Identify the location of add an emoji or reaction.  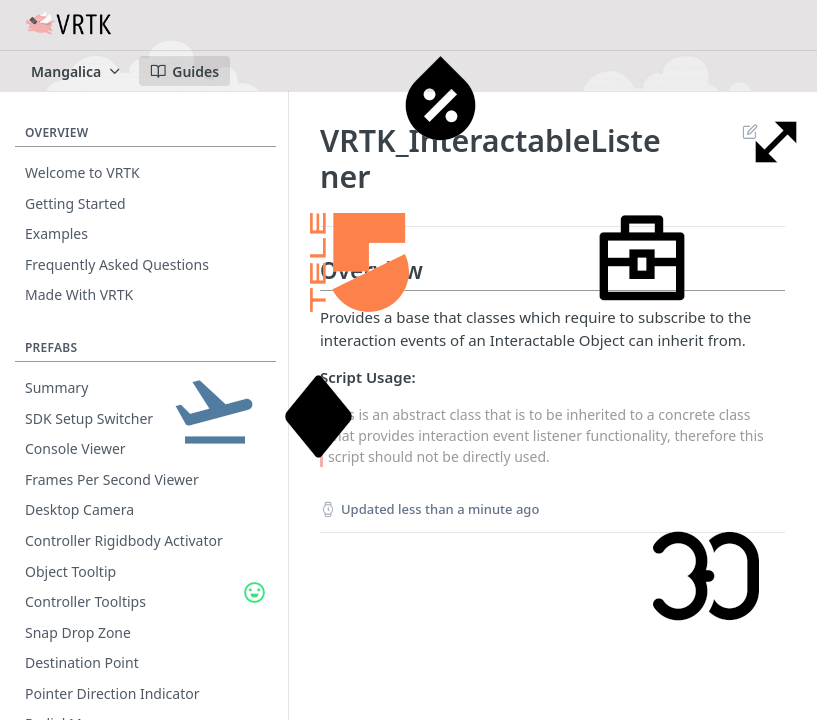
(254, 592).